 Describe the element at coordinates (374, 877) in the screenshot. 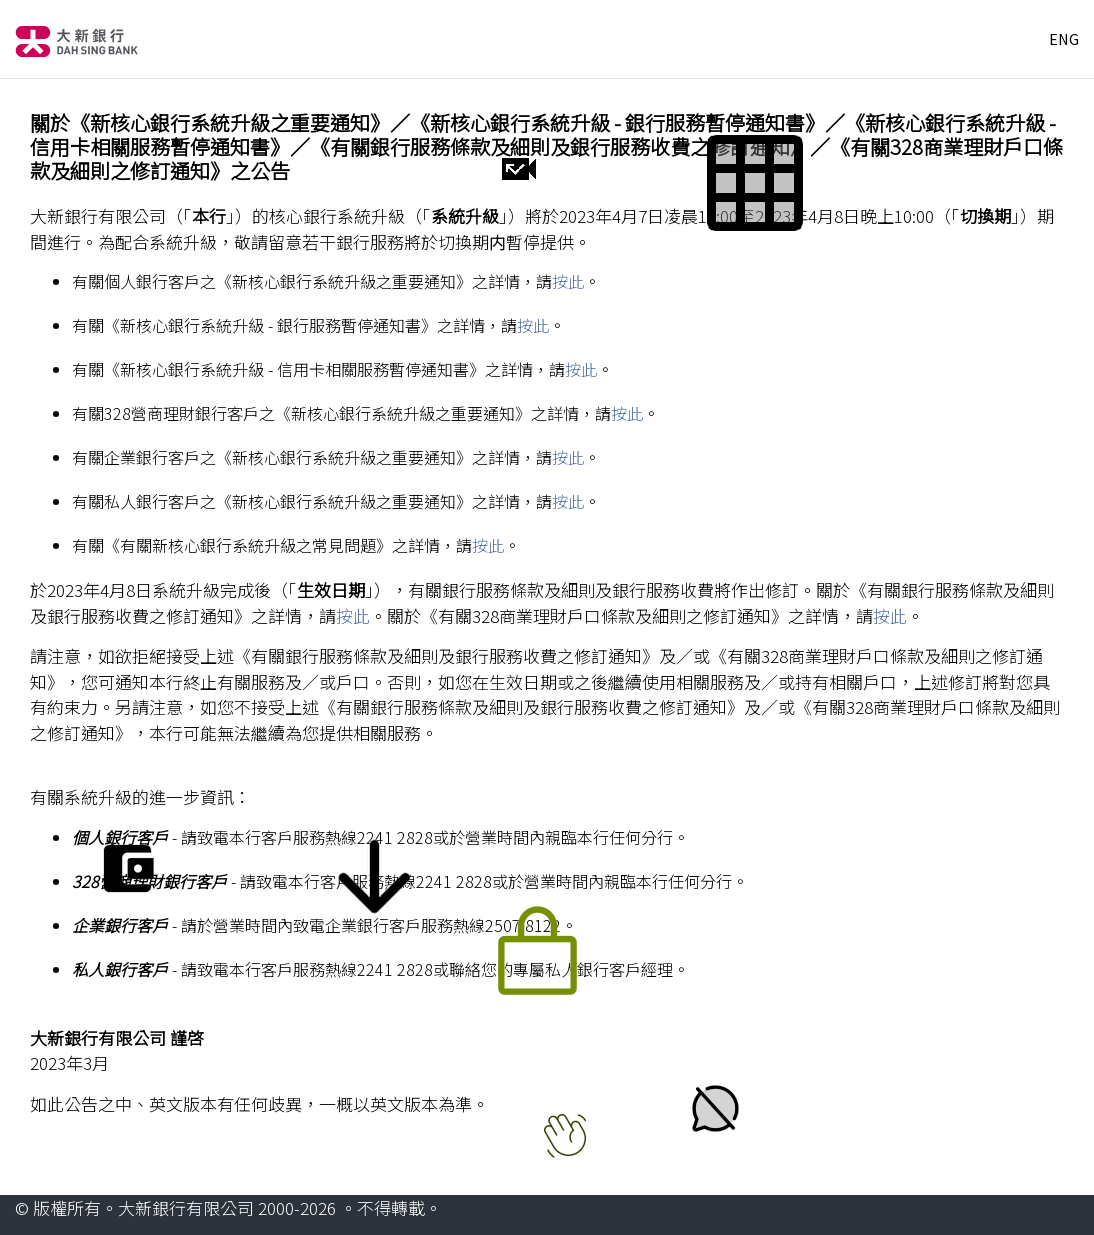

I see `scroll down or view more content below` at that location.